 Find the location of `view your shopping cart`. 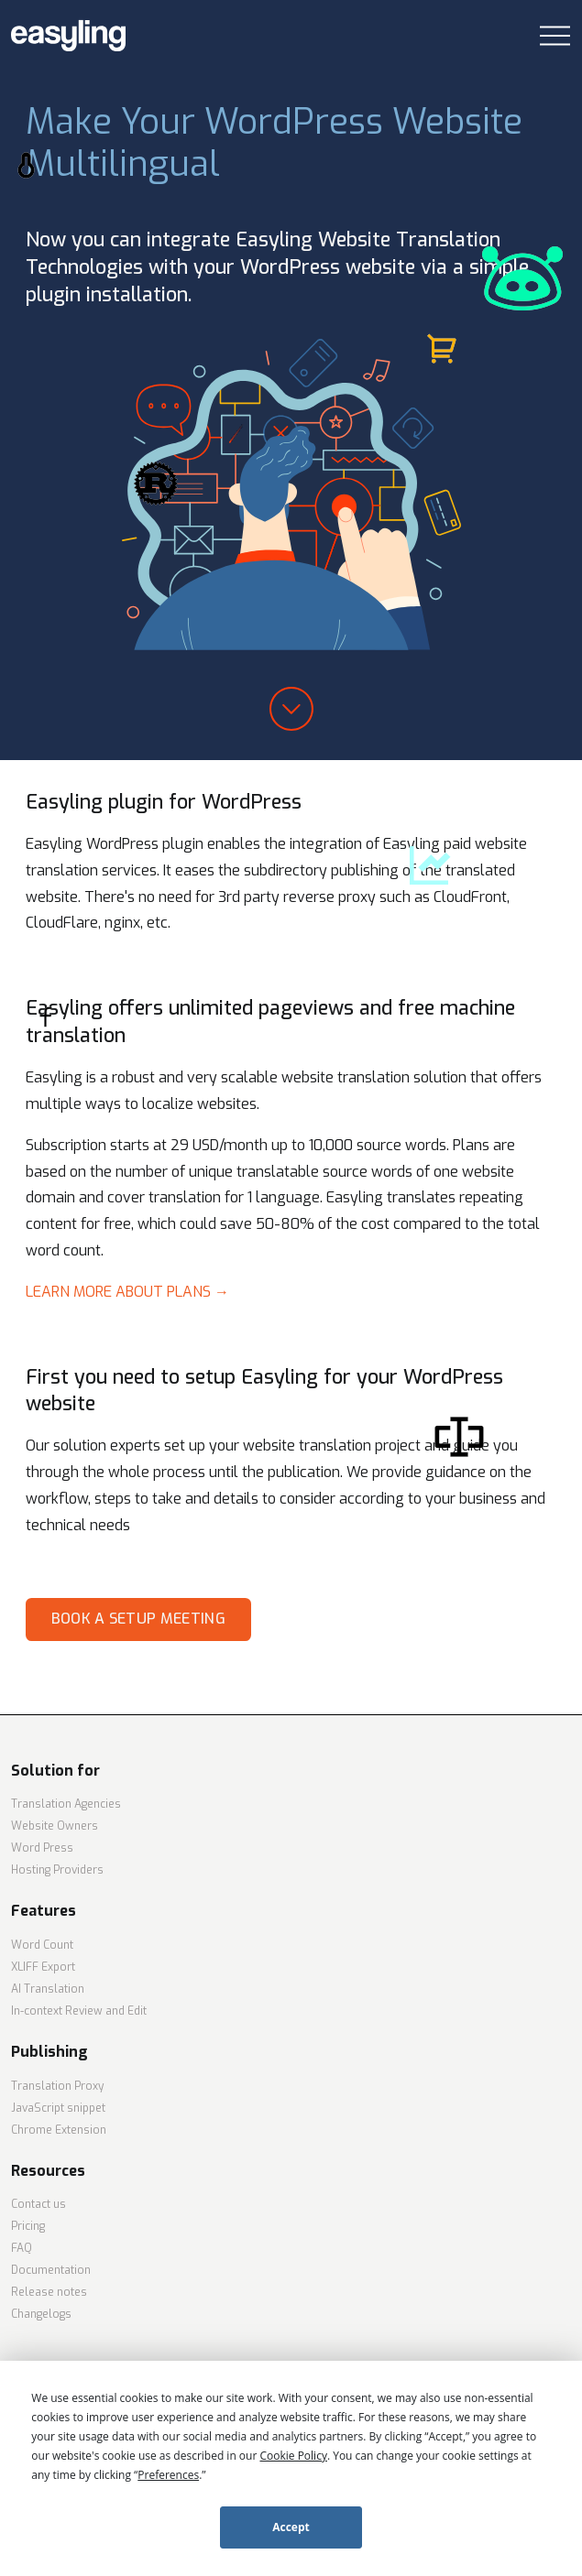

view your shopping cart is located at coordinates (443, 348).